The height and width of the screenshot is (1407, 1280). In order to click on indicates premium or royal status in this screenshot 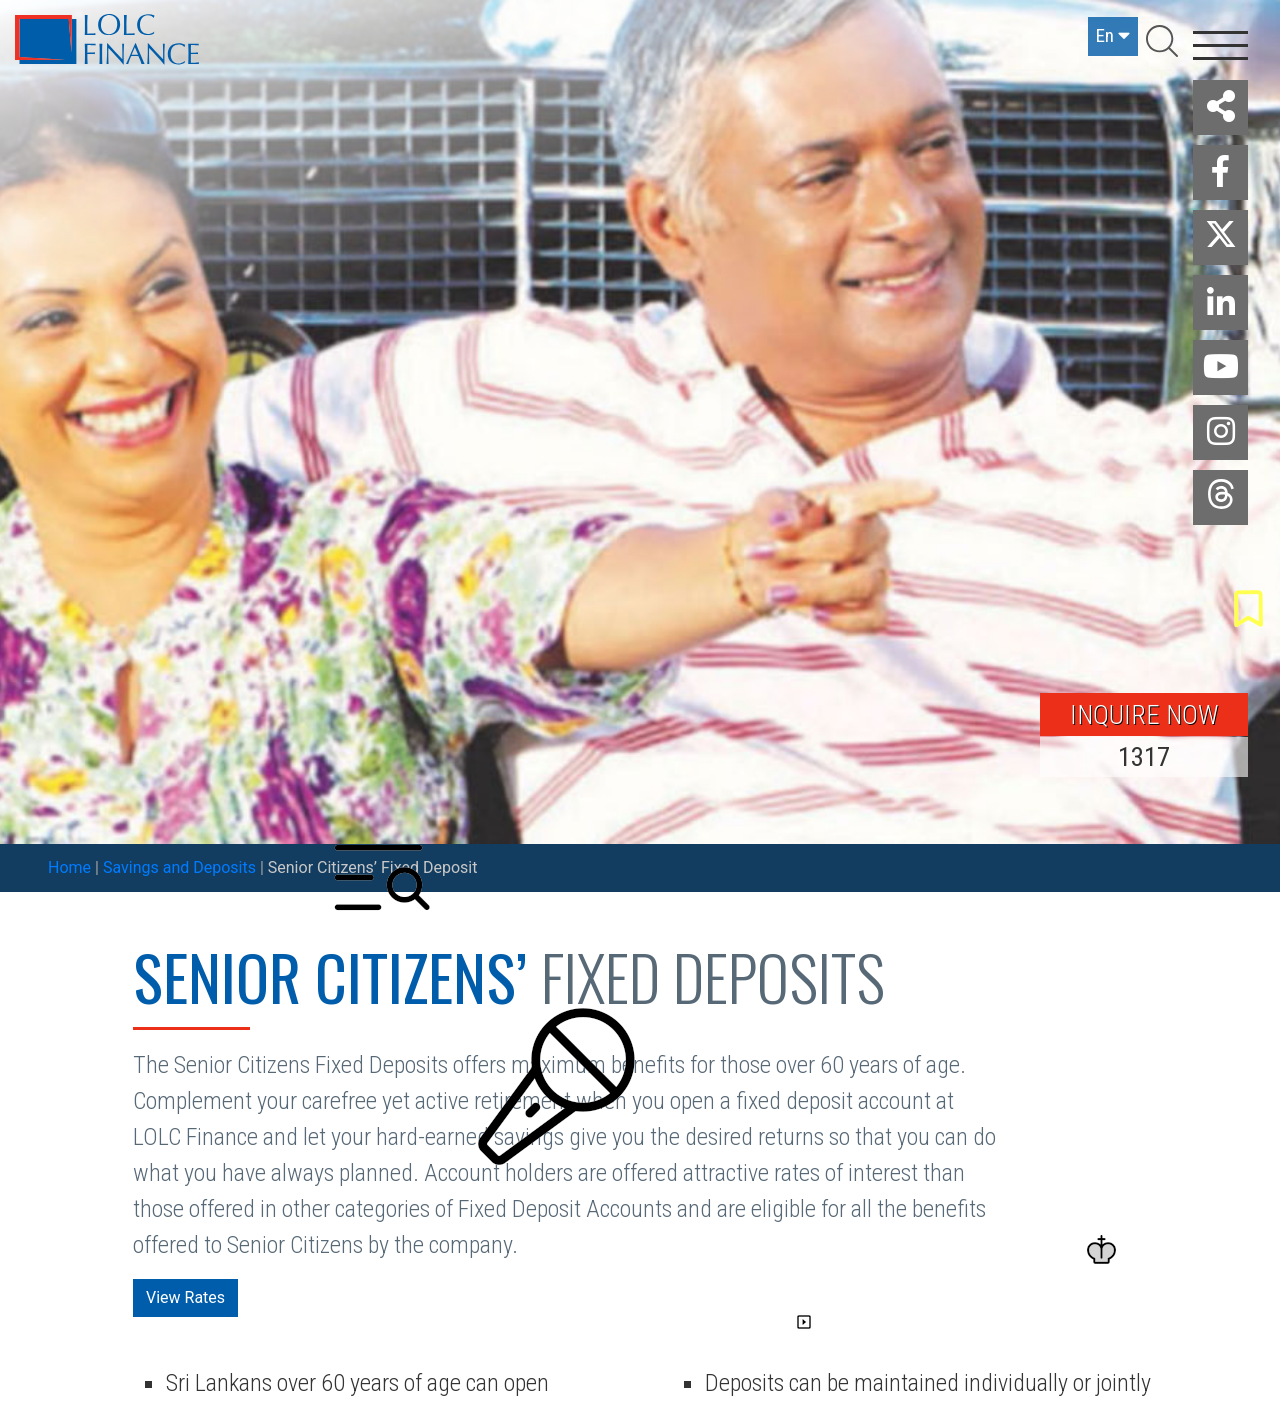, I will do `click(1101, 1251)`.